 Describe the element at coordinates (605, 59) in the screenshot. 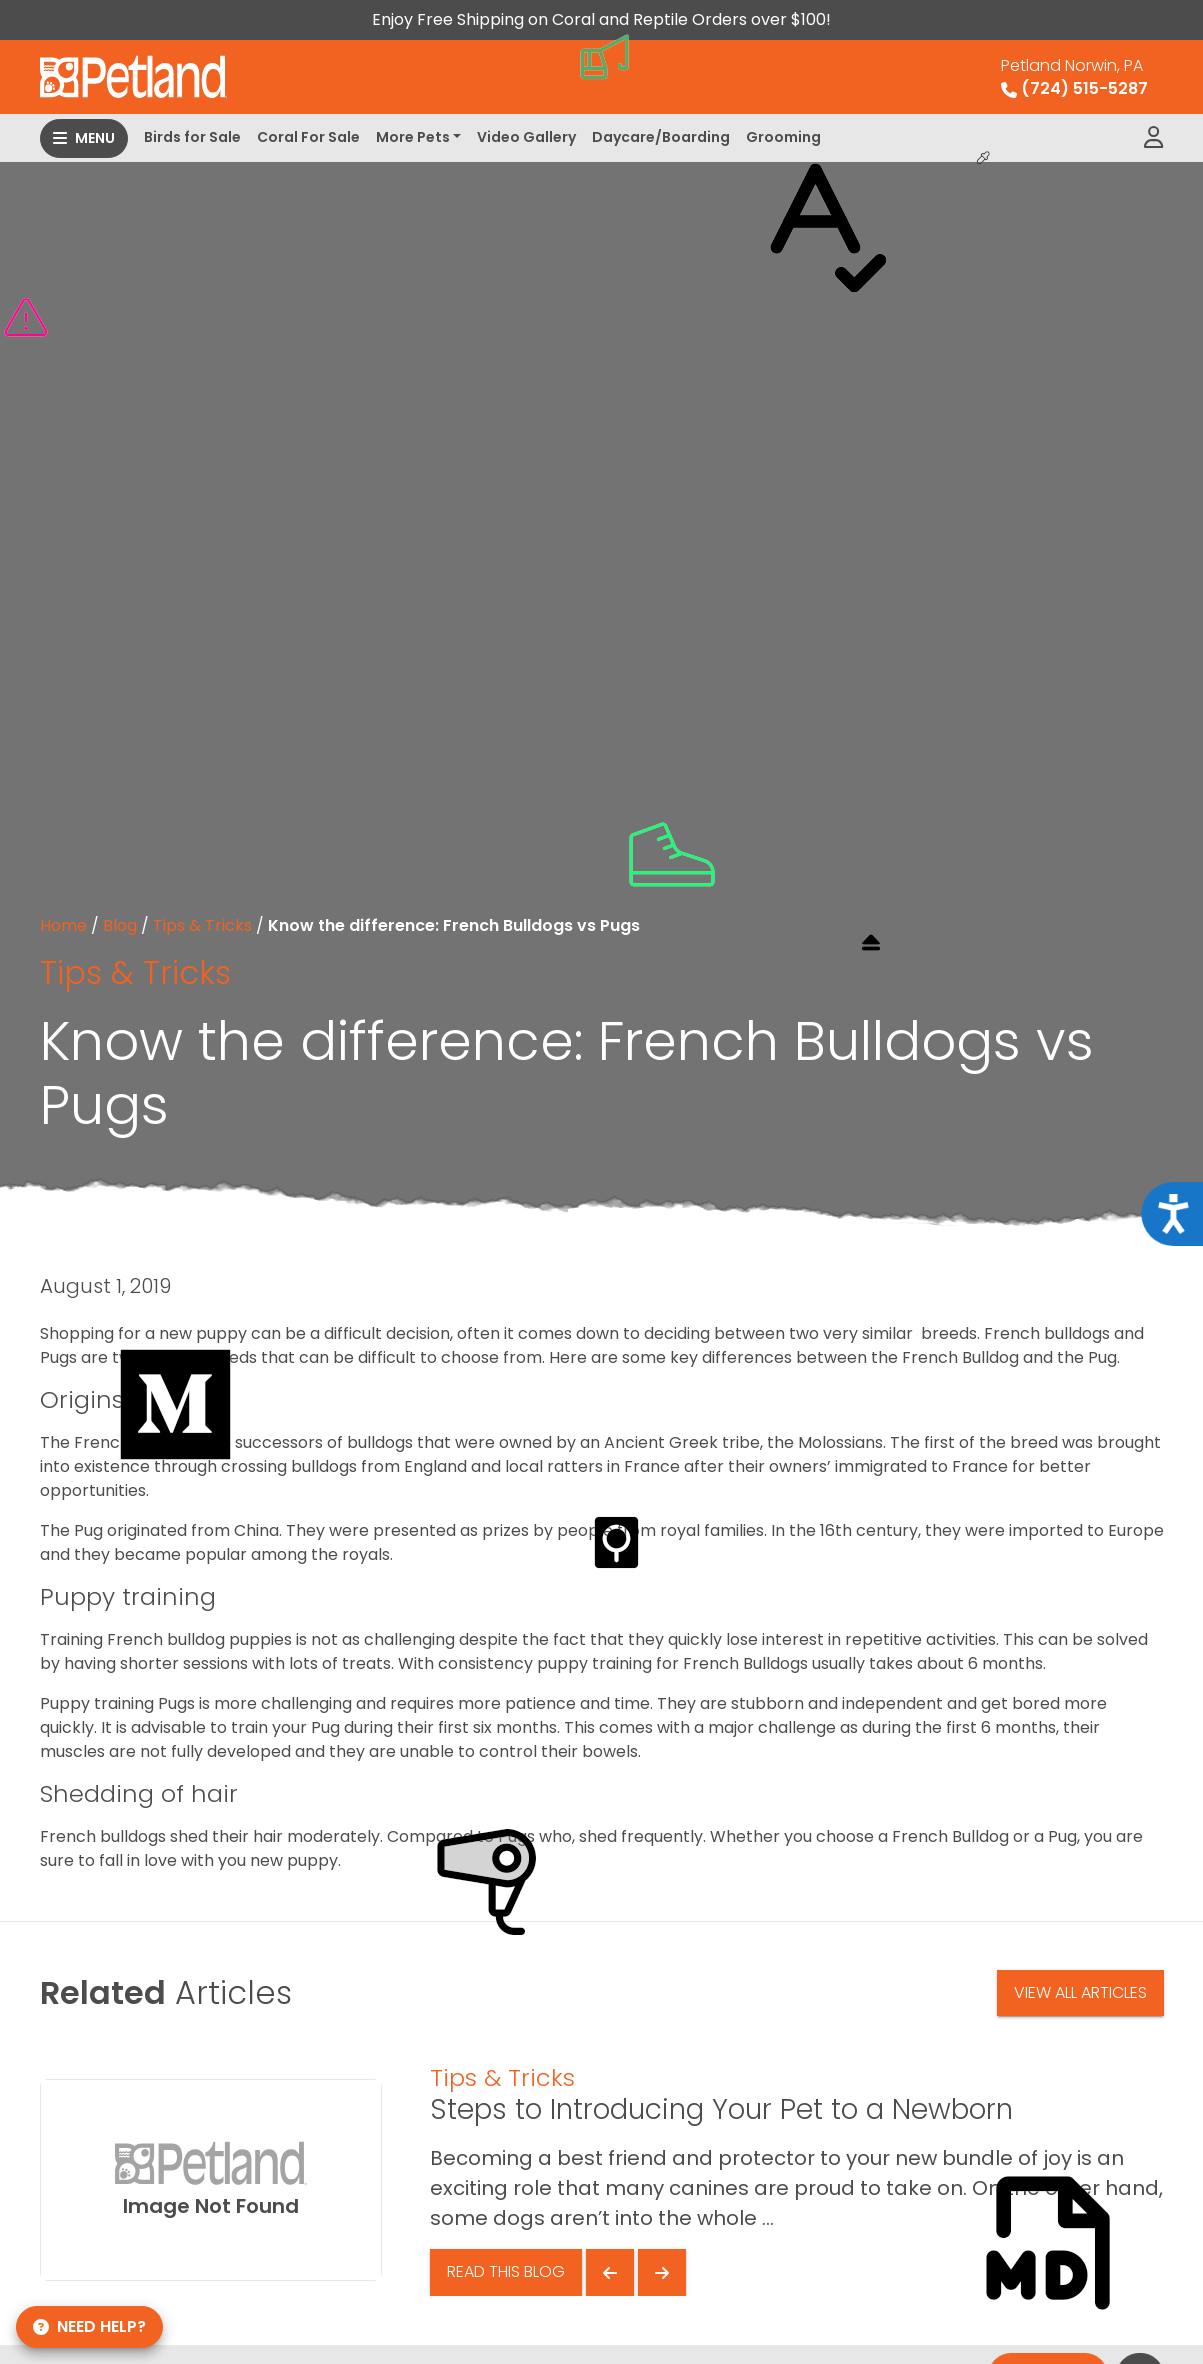

I see `construction or building in progress` at that location.